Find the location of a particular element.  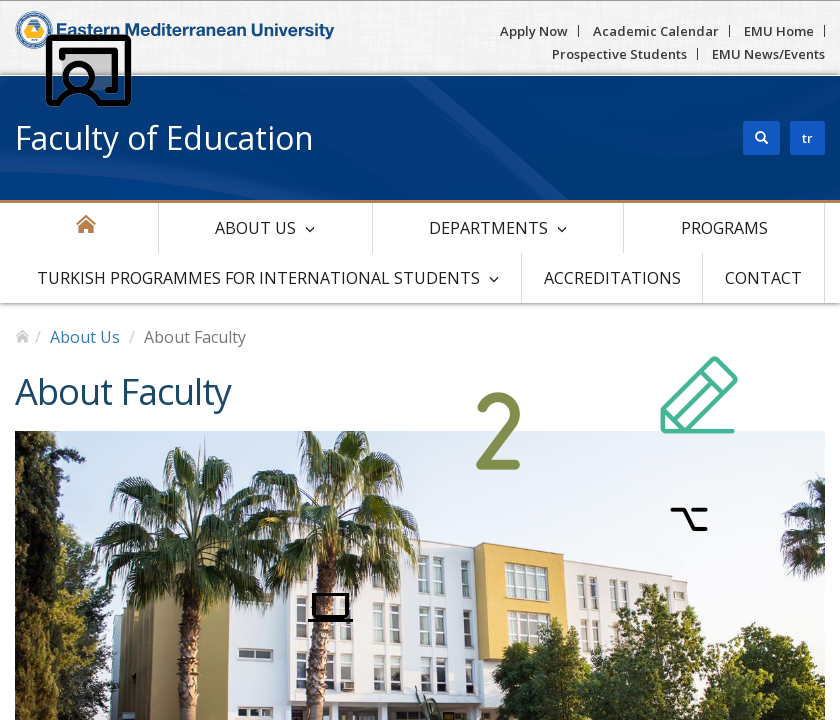

indicates step two in a multi-step process is located at coordinates (498, 431).